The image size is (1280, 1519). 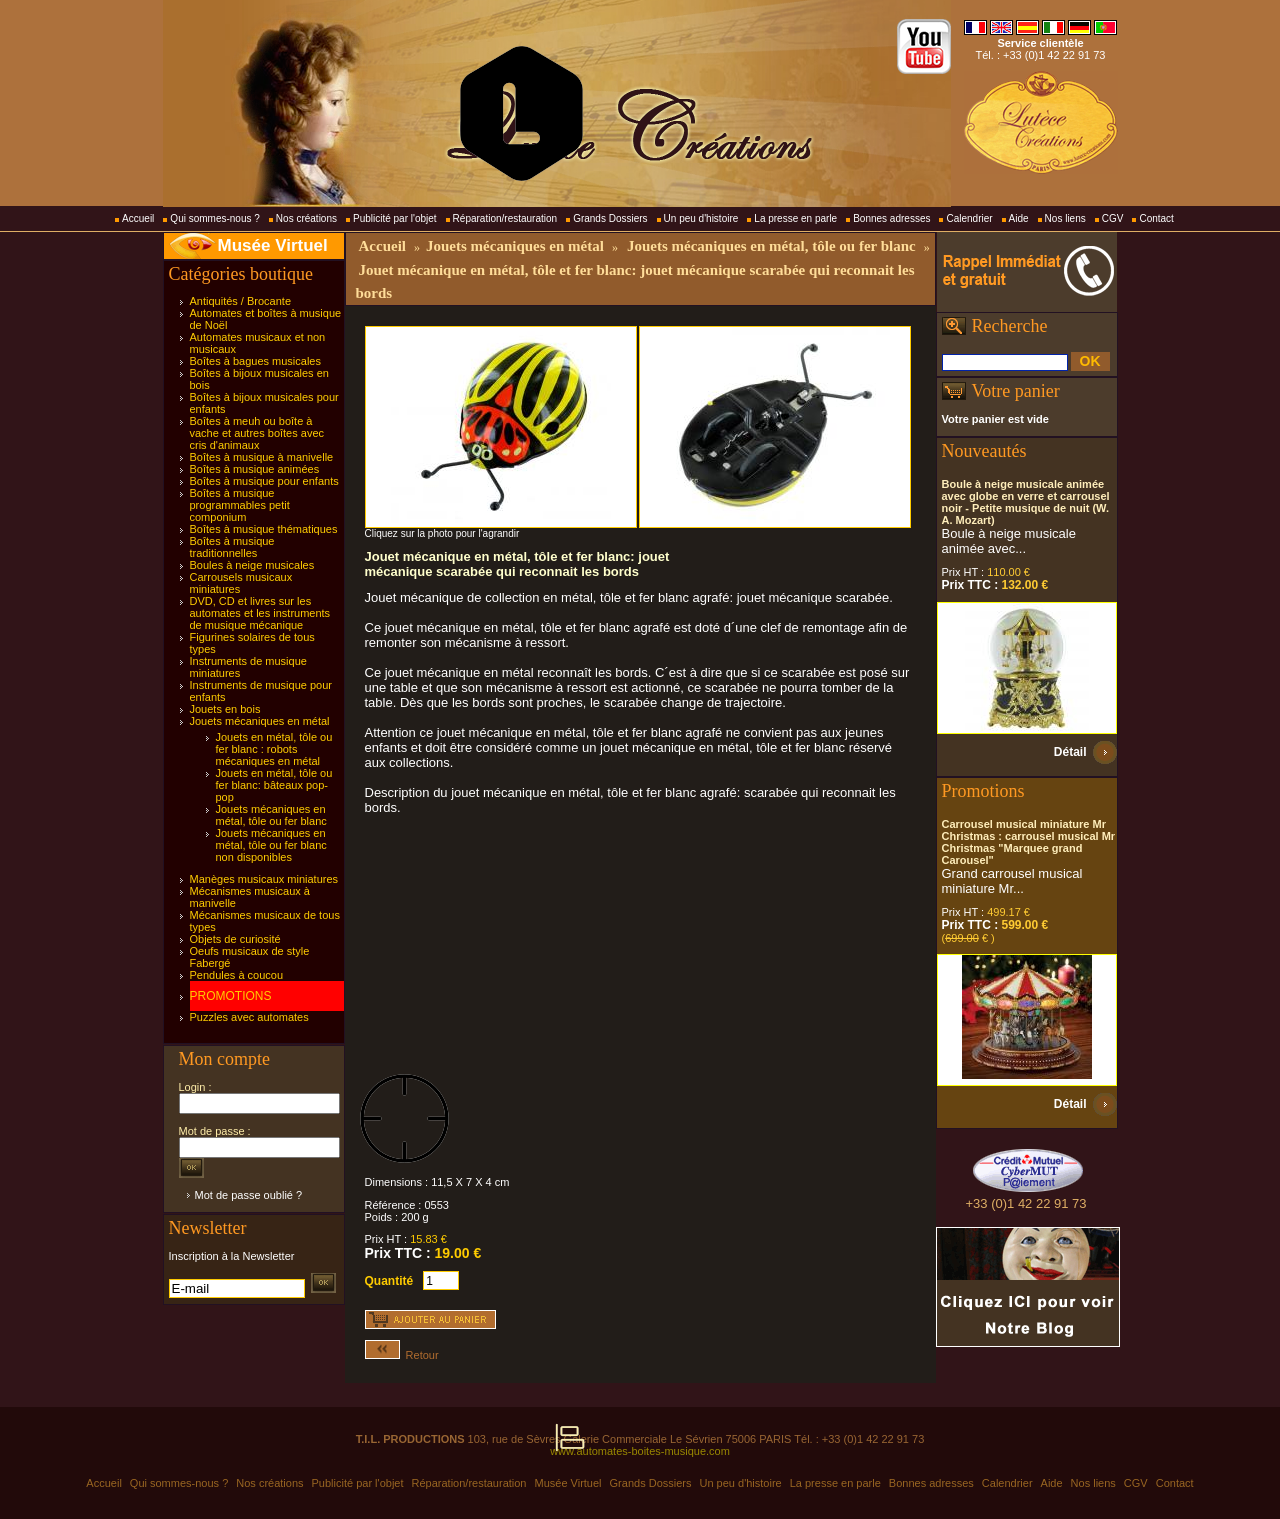 I want to click on indicates a category or item labeled "L", so click(x=521, y=113).